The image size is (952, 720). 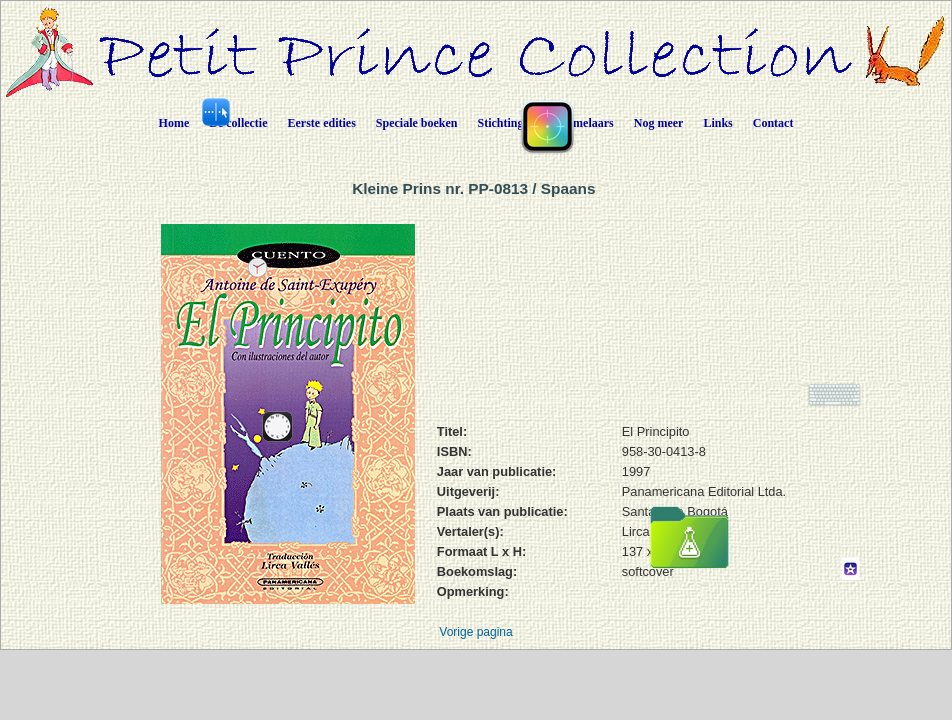 I want to click on folder for science or chemistry-related files, so click(x=689, y=539).